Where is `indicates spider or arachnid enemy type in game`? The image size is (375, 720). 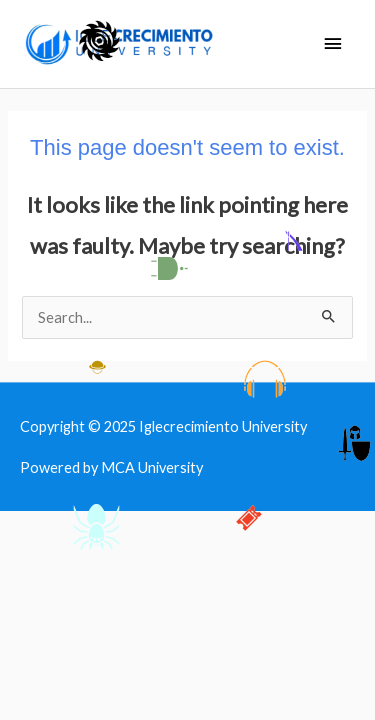 indicates spider or arachnid enemy type in game is located at coordinates (96, 526).